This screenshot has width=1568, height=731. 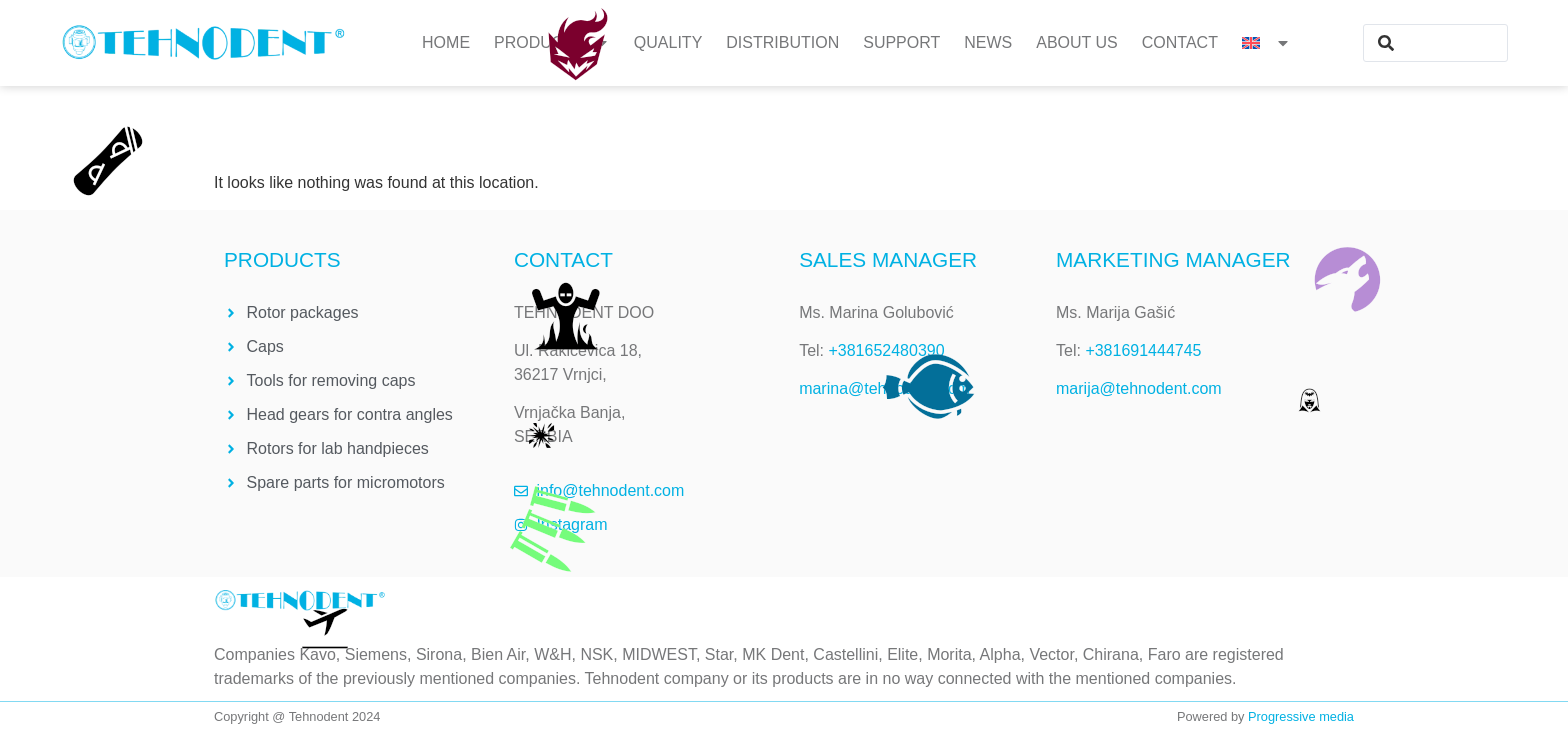 I want to click on ammunition or bullet inventory indicator, so click(x=552, y=529).